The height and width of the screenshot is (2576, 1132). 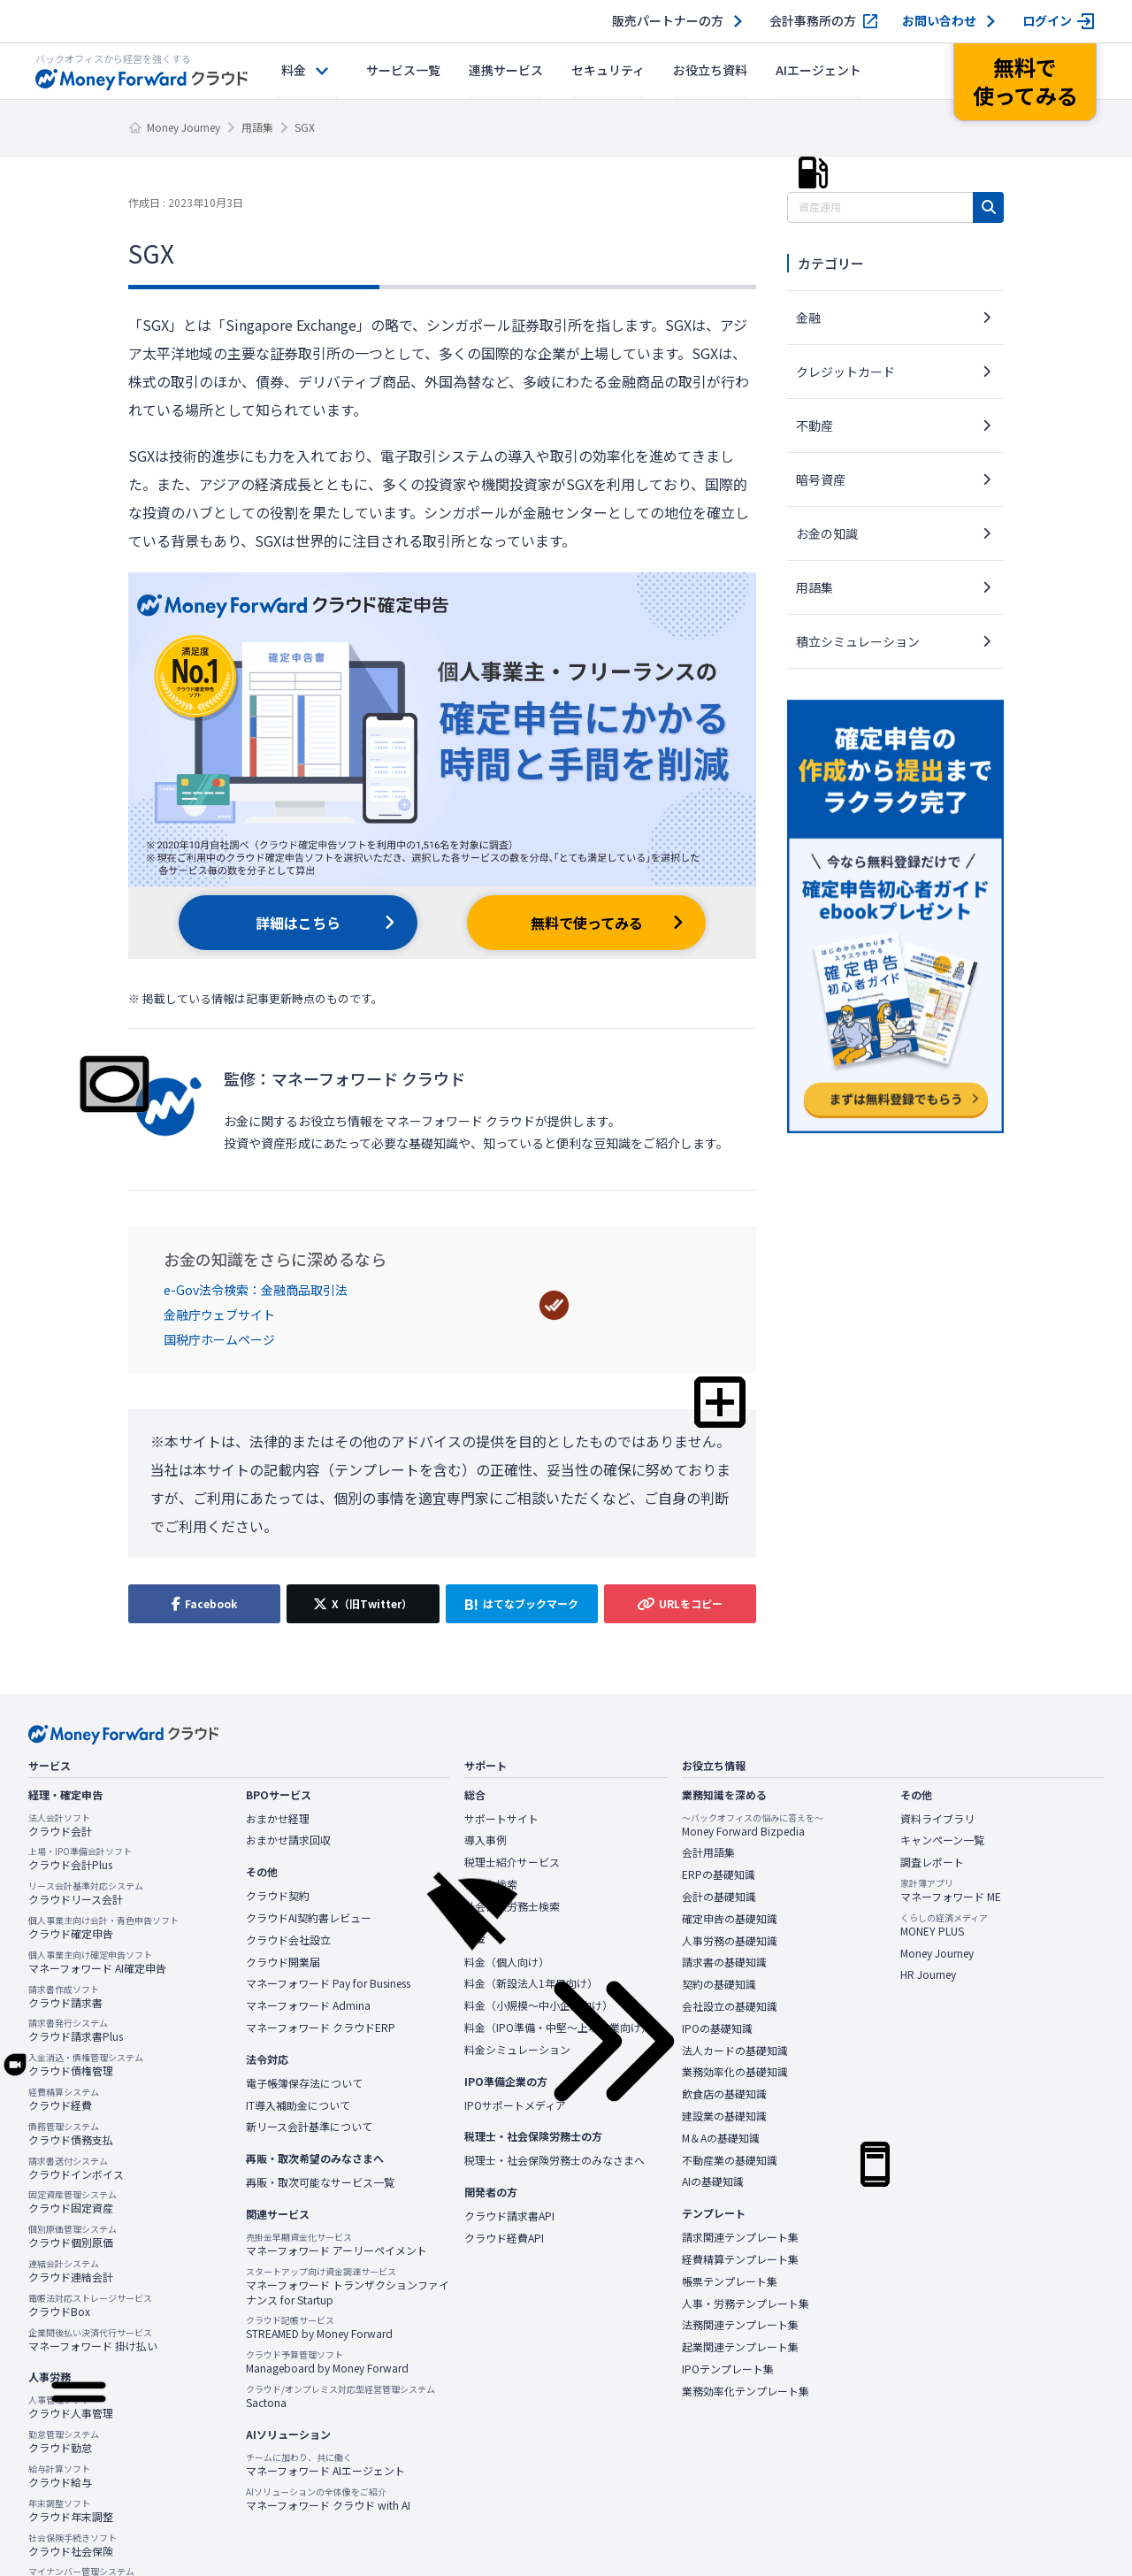 What do you see at coordinates (15, 2065) in the screenshot?
I see `open google duo video calling app` at bounding box center [15, 2065].